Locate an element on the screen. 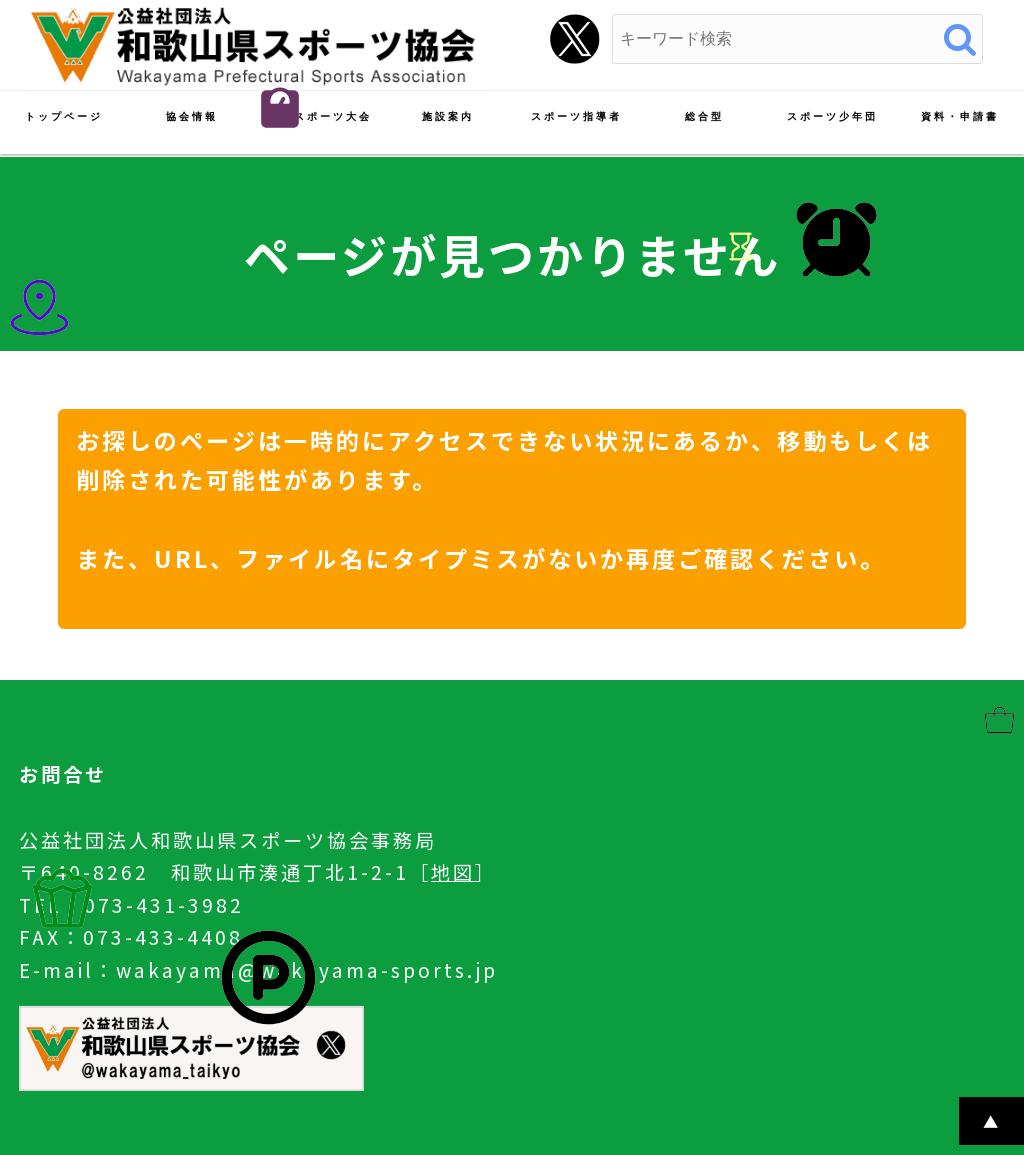  view your shopping bag is located at coordinates (999, 721).